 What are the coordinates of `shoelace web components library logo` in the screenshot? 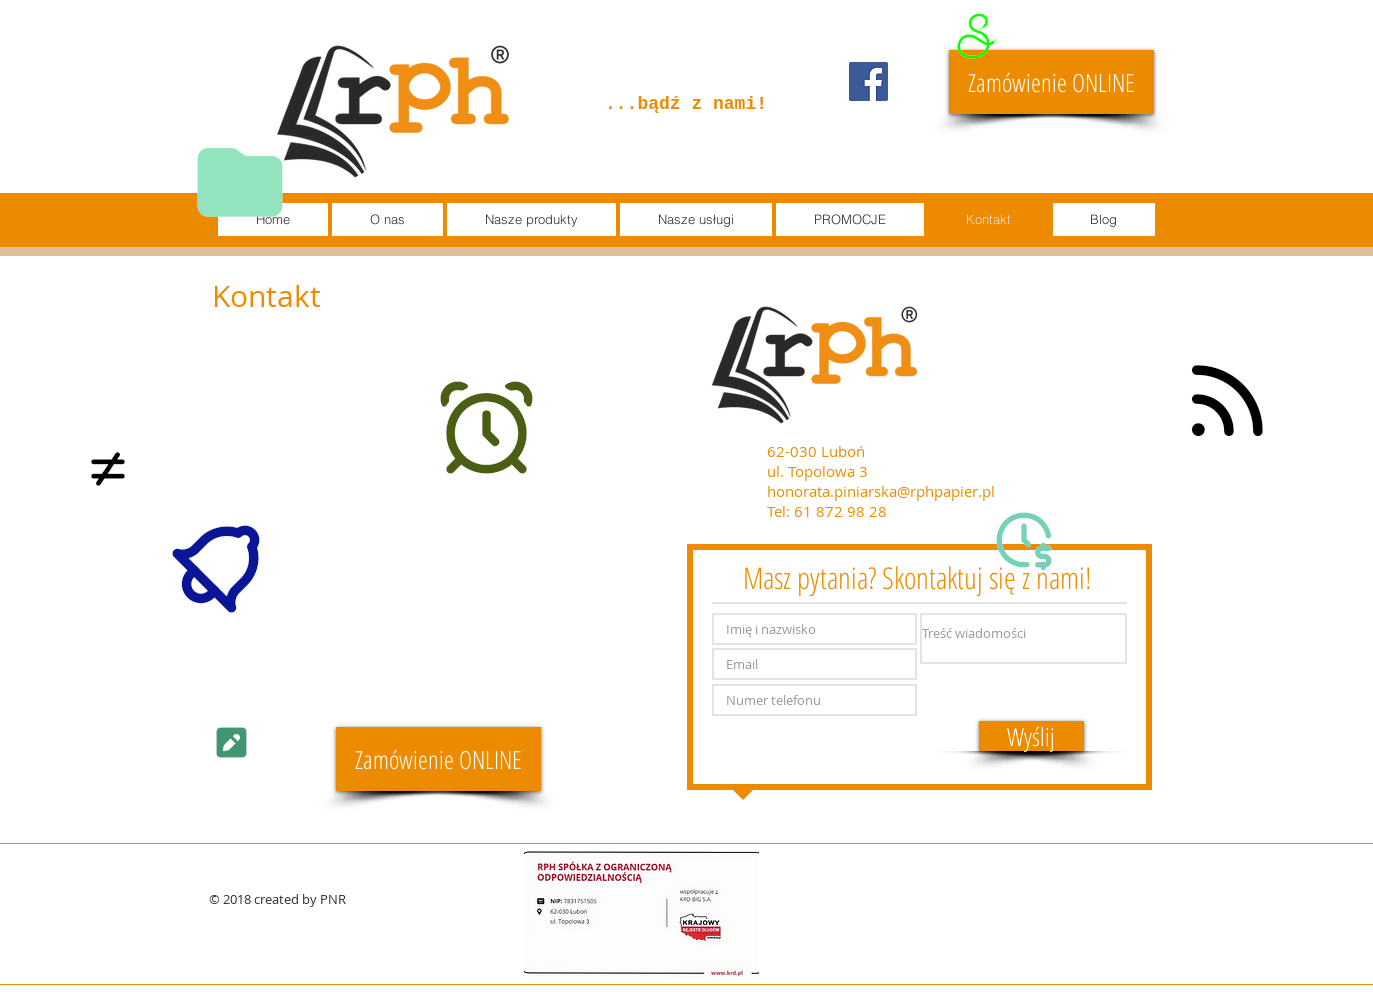 It's located at (977, 36).